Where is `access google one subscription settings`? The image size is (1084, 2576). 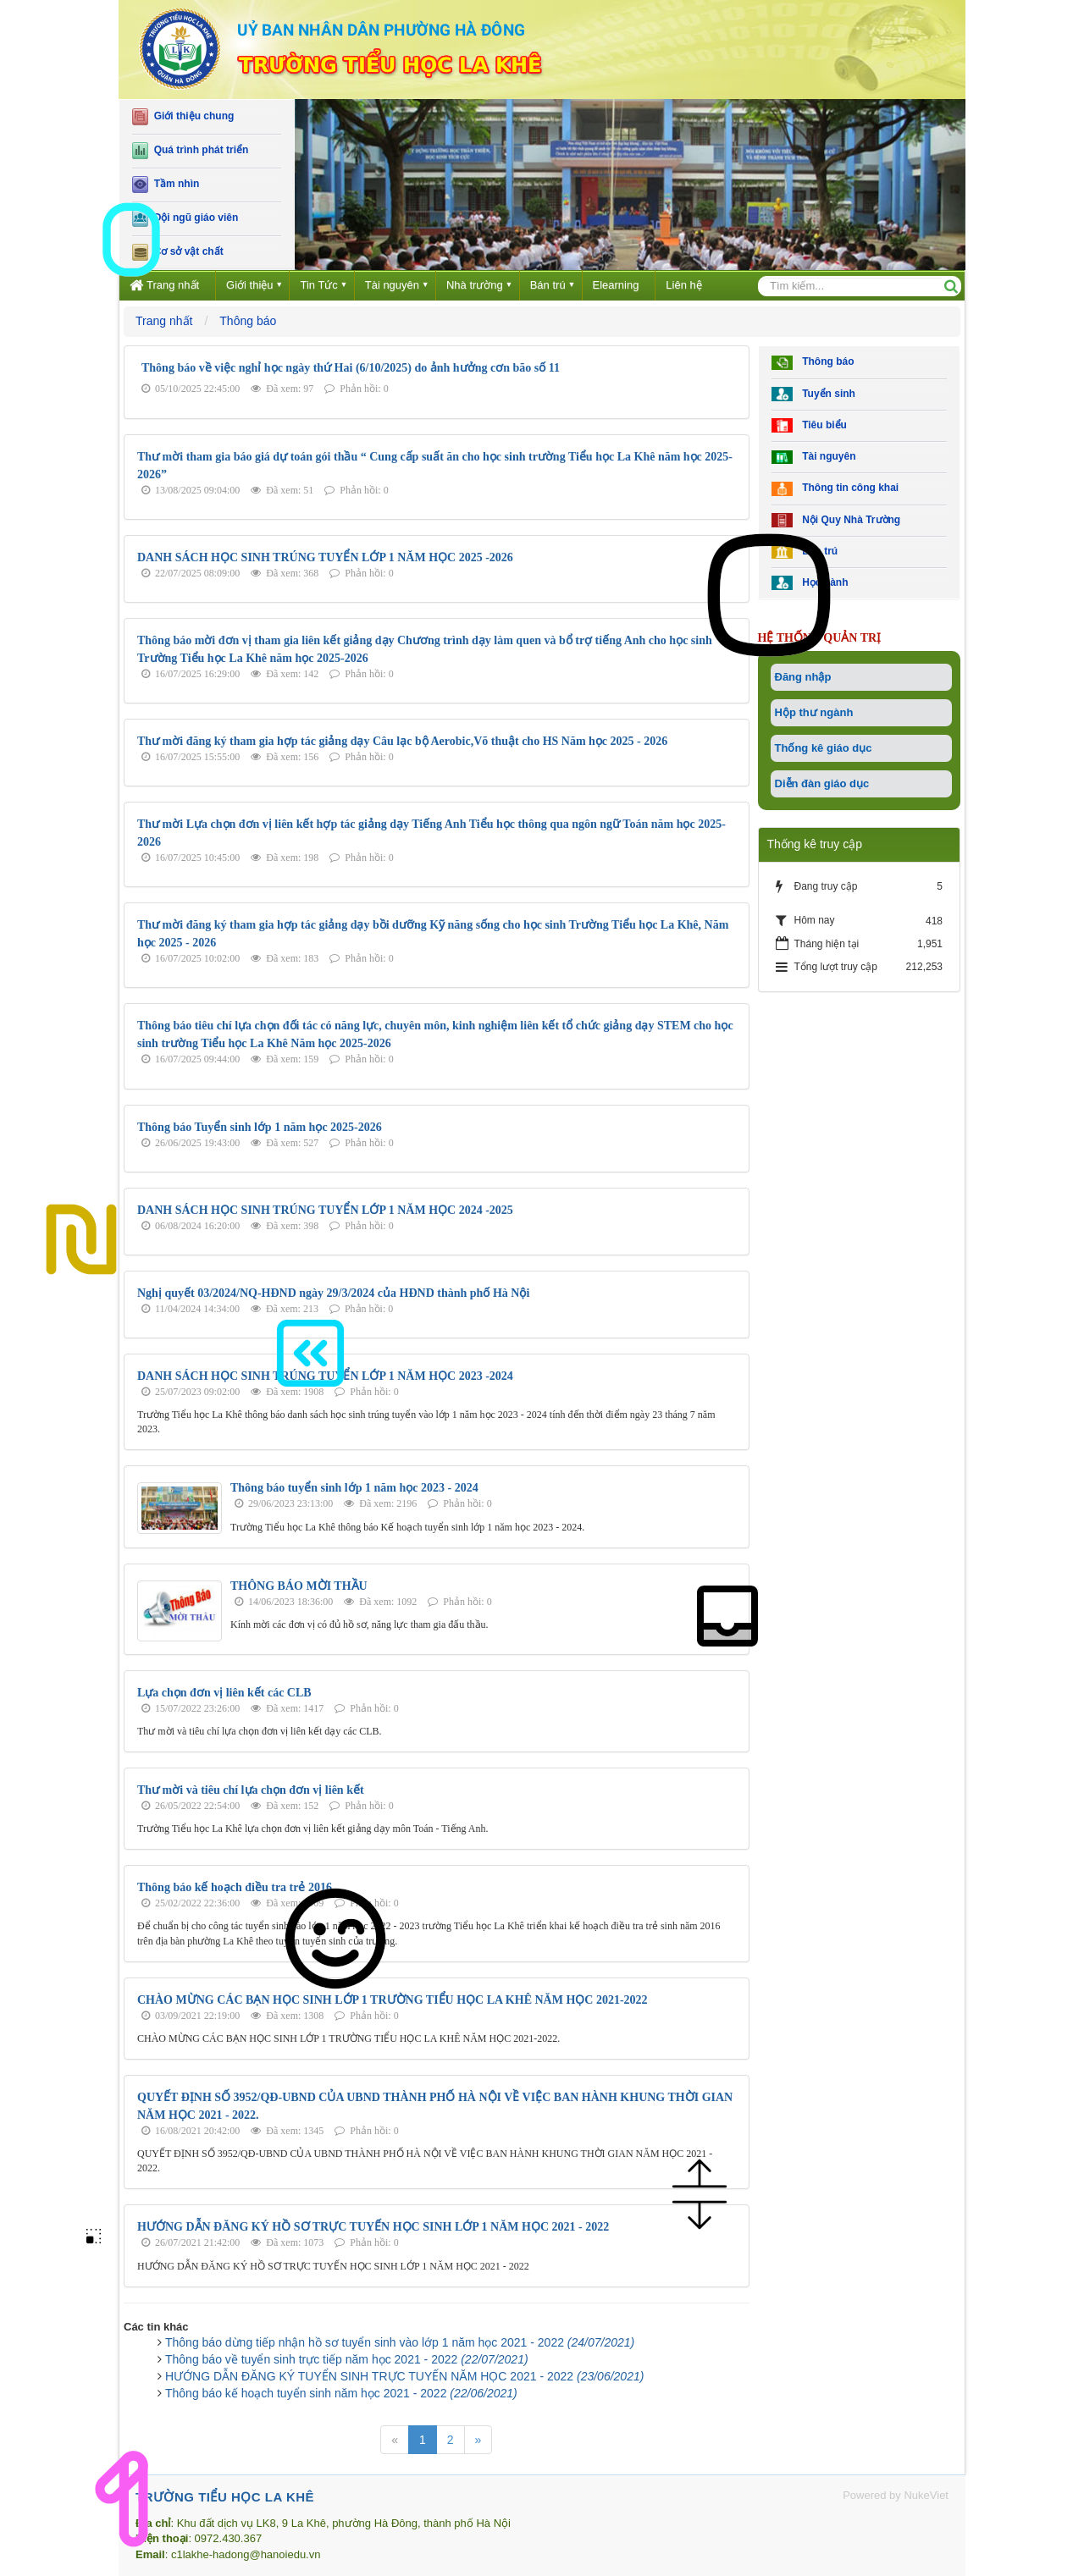
access google one subscription settings is located at coordinates (129, 2499).